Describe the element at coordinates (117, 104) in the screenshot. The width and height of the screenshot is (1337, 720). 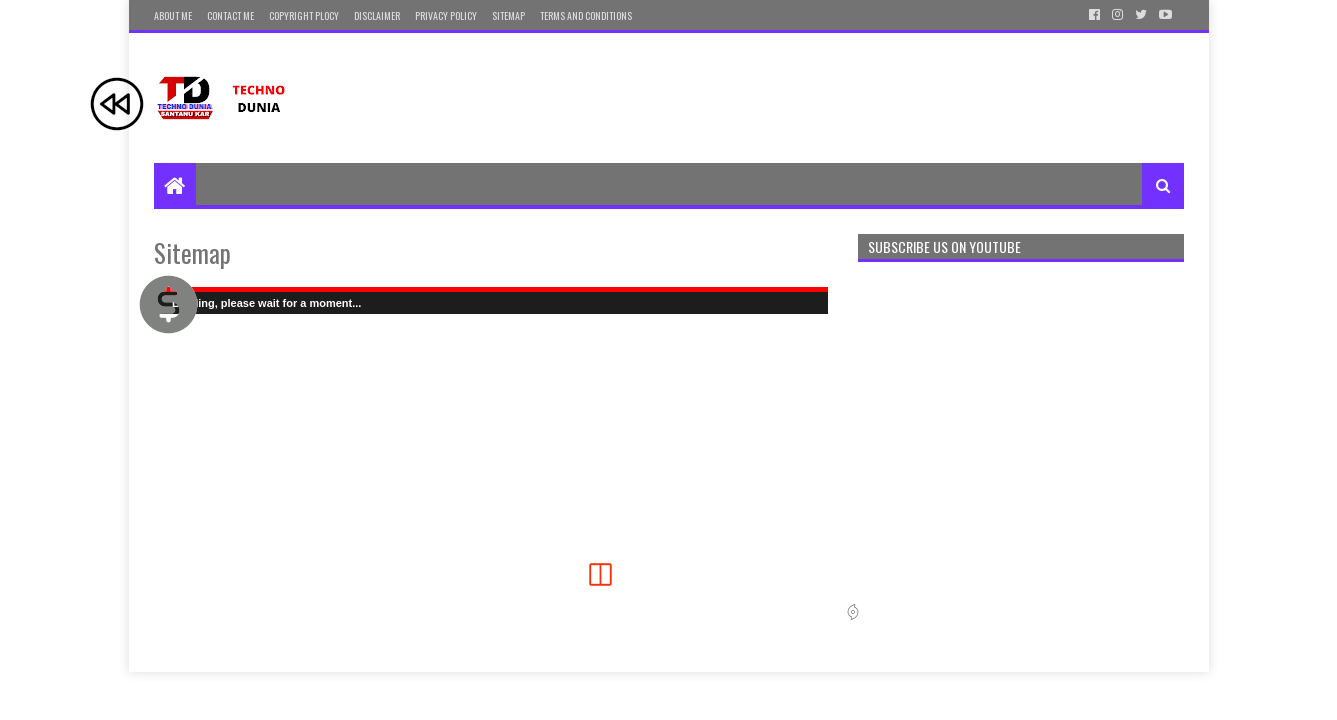
I see `rewind or skip backward in media playback` at that location.